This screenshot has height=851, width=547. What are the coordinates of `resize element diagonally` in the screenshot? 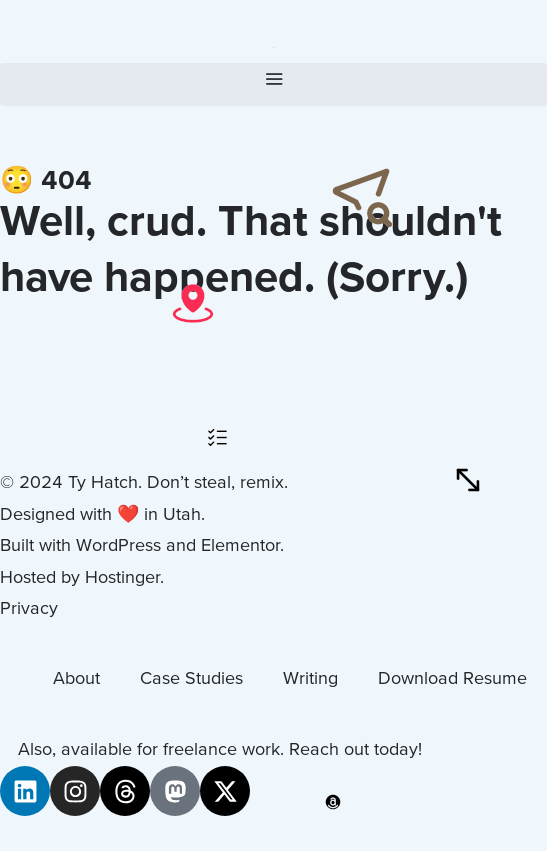 It's located at (468, 480).